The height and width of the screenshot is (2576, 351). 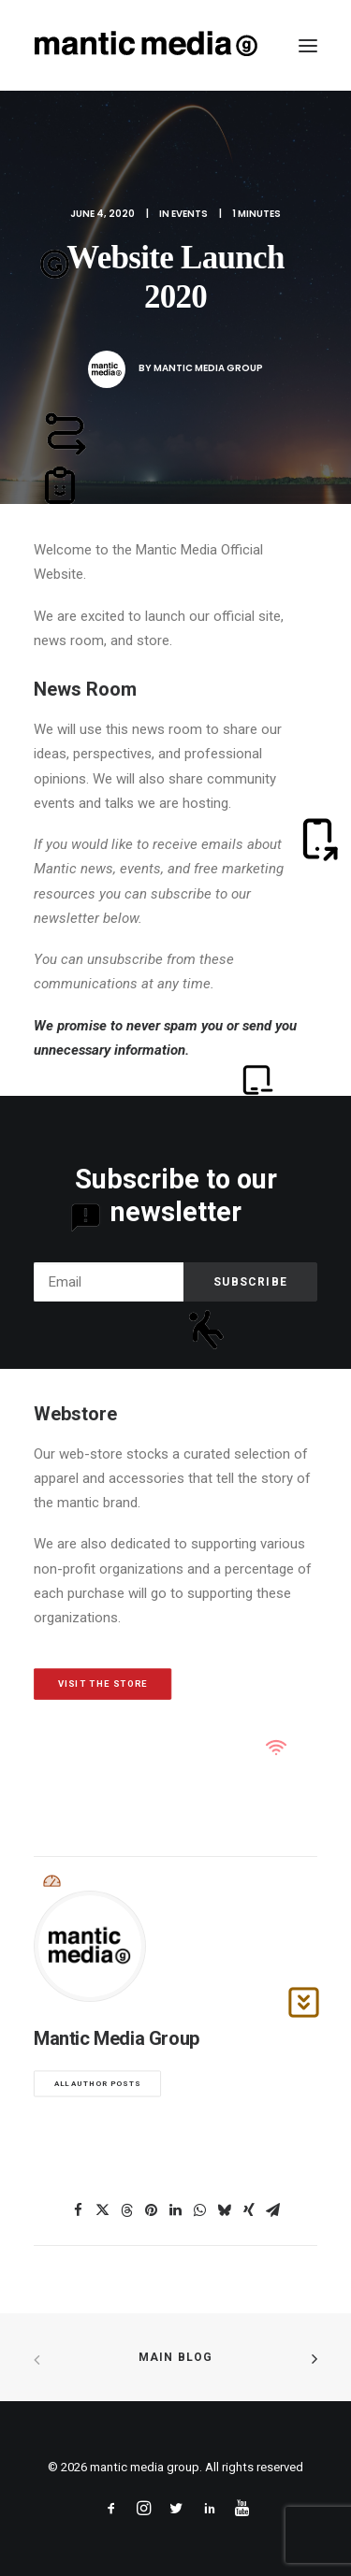 What do you see at coordinates (66, 433) in the screenshot?
I see `indicates an s-turn right in navigation directions` at bounding box center [66, 433].